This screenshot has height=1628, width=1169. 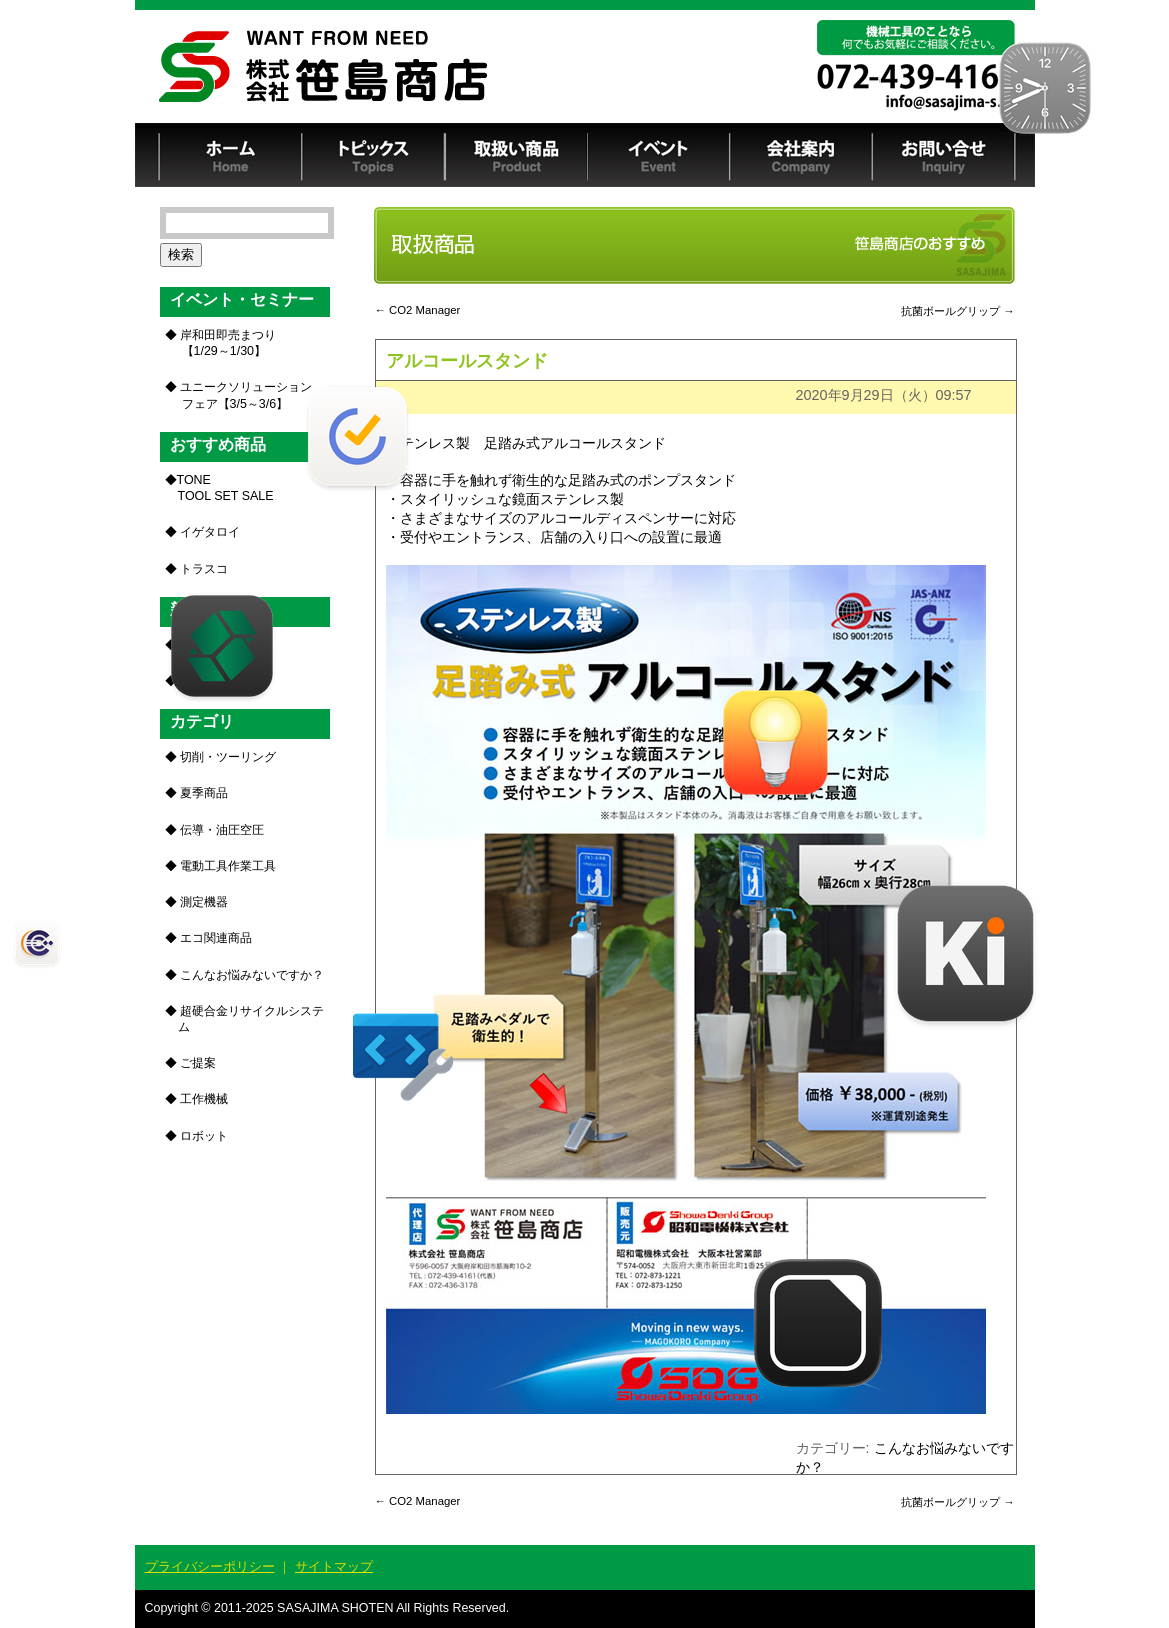 What do you see at coordinates (965, 953) in the screenshot?
I see `open KiCad nightly build application` at bounding box center [965, 953].